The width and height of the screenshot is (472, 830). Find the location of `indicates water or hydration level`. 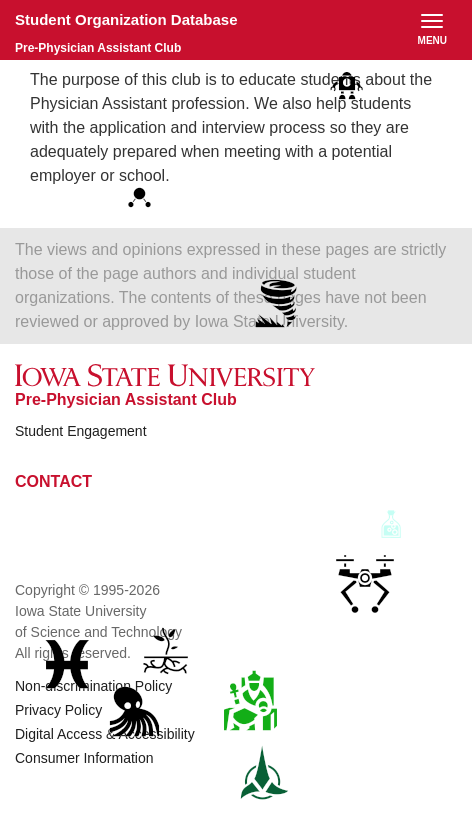

indicates water or hydration level is located at coordinates (139, 197).